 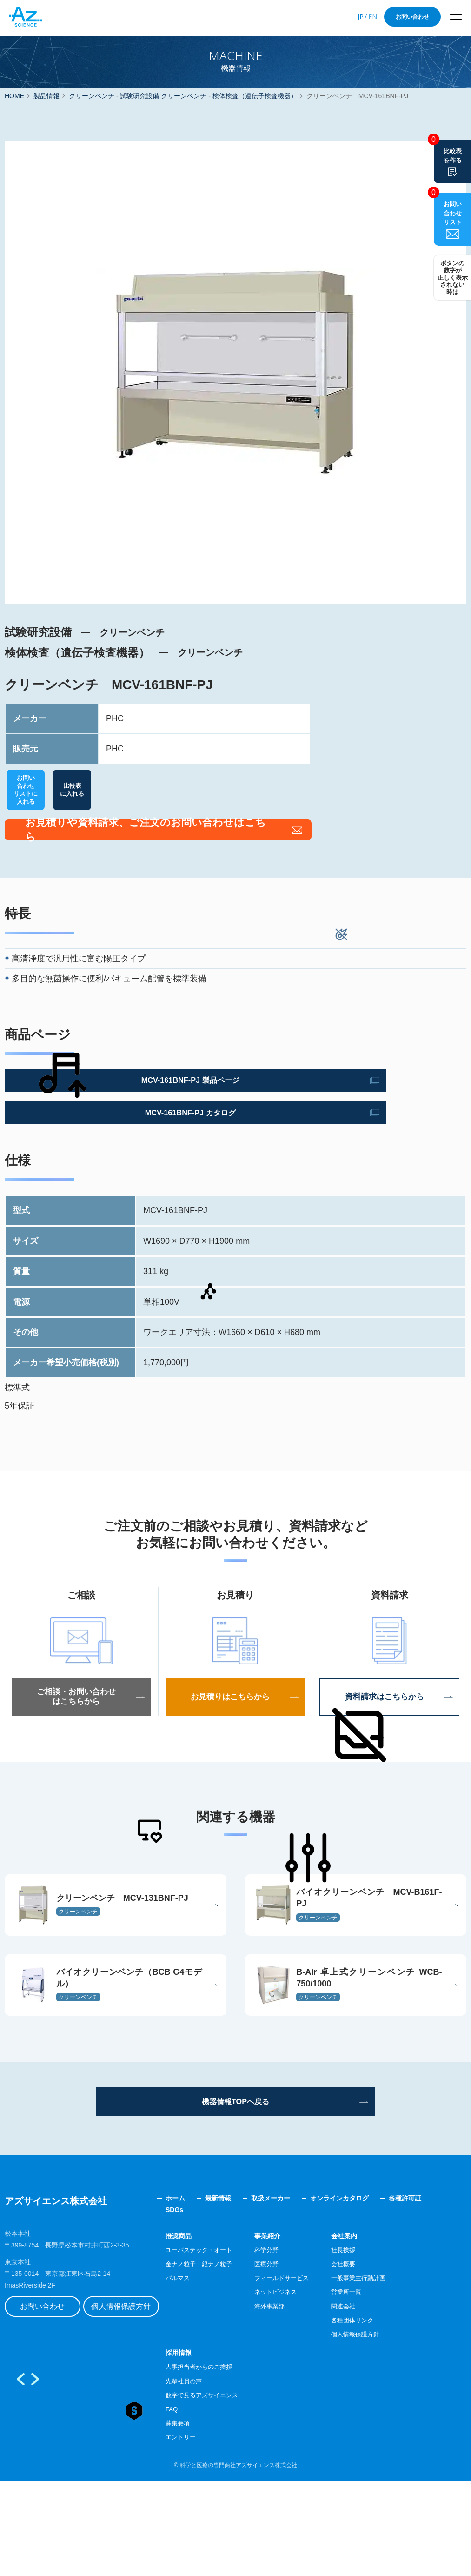 What do you see at coordinates (28, 2379) in the screenshot?
I see `view or edit source code` at bounding box center [28, 2379].